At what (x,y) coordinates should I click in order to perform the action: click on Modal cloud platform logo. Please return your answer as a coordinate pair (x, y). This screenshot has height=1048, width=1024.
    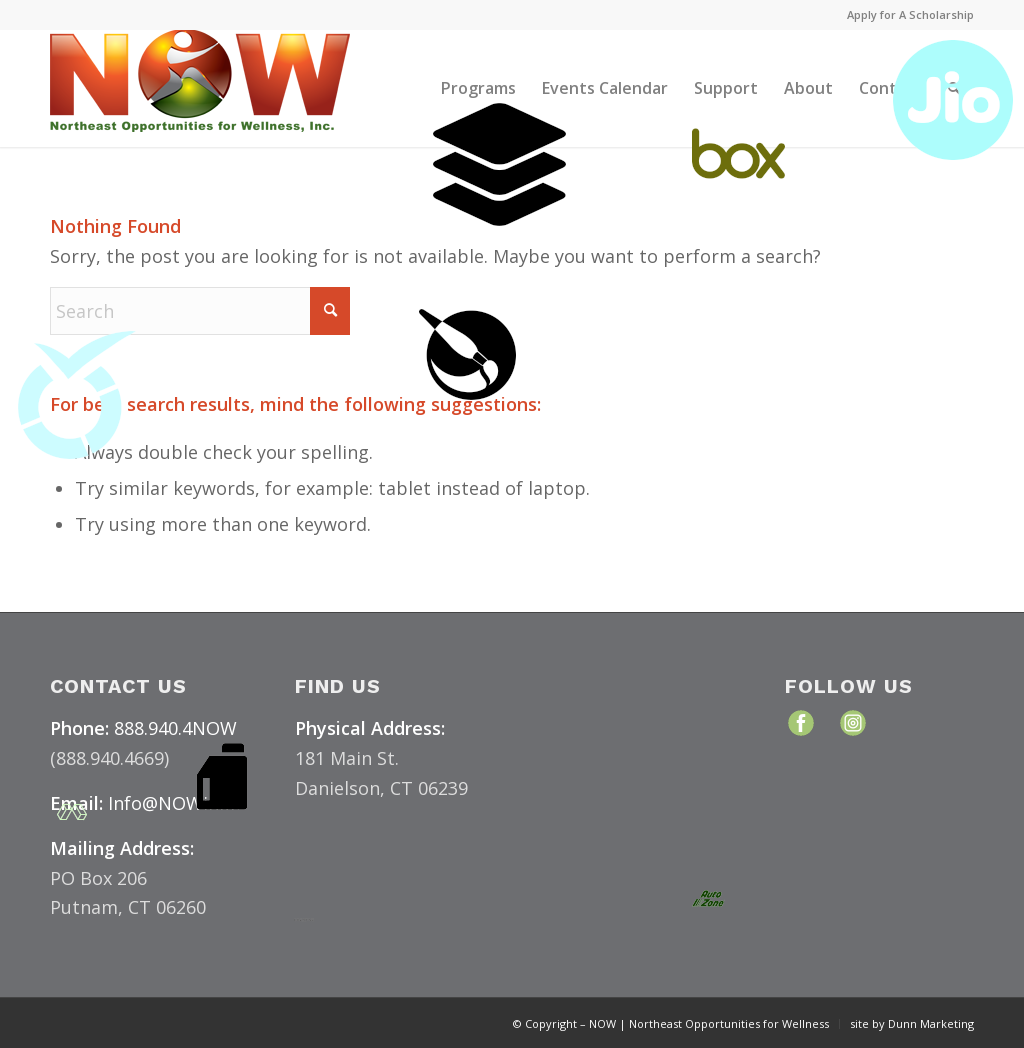
    Looking at the image, I should click on (72, 812).